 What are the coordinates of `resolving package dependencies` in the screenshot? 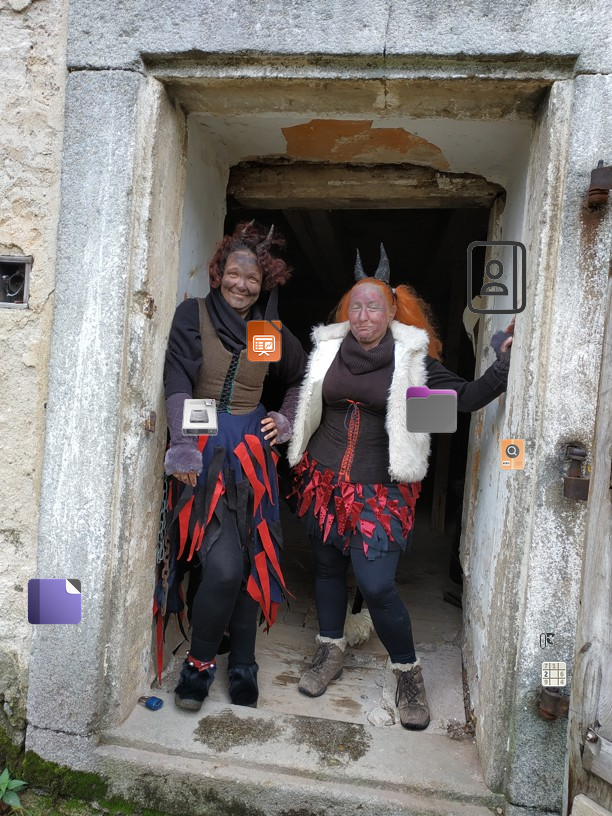 It's located at (512, 454).